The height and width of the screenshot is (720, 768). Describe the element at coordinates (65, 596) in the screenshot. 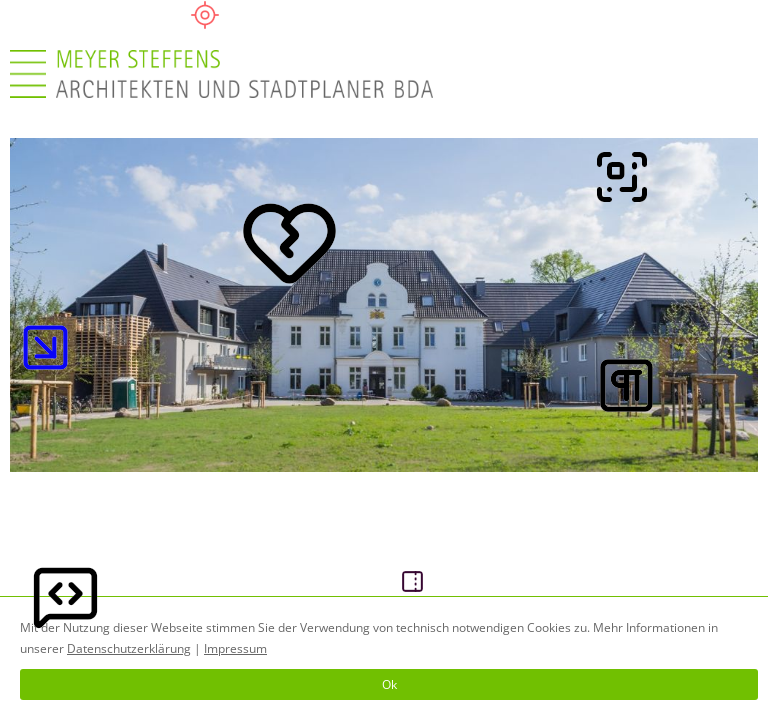

I see `view code snippets in chat` at that location.